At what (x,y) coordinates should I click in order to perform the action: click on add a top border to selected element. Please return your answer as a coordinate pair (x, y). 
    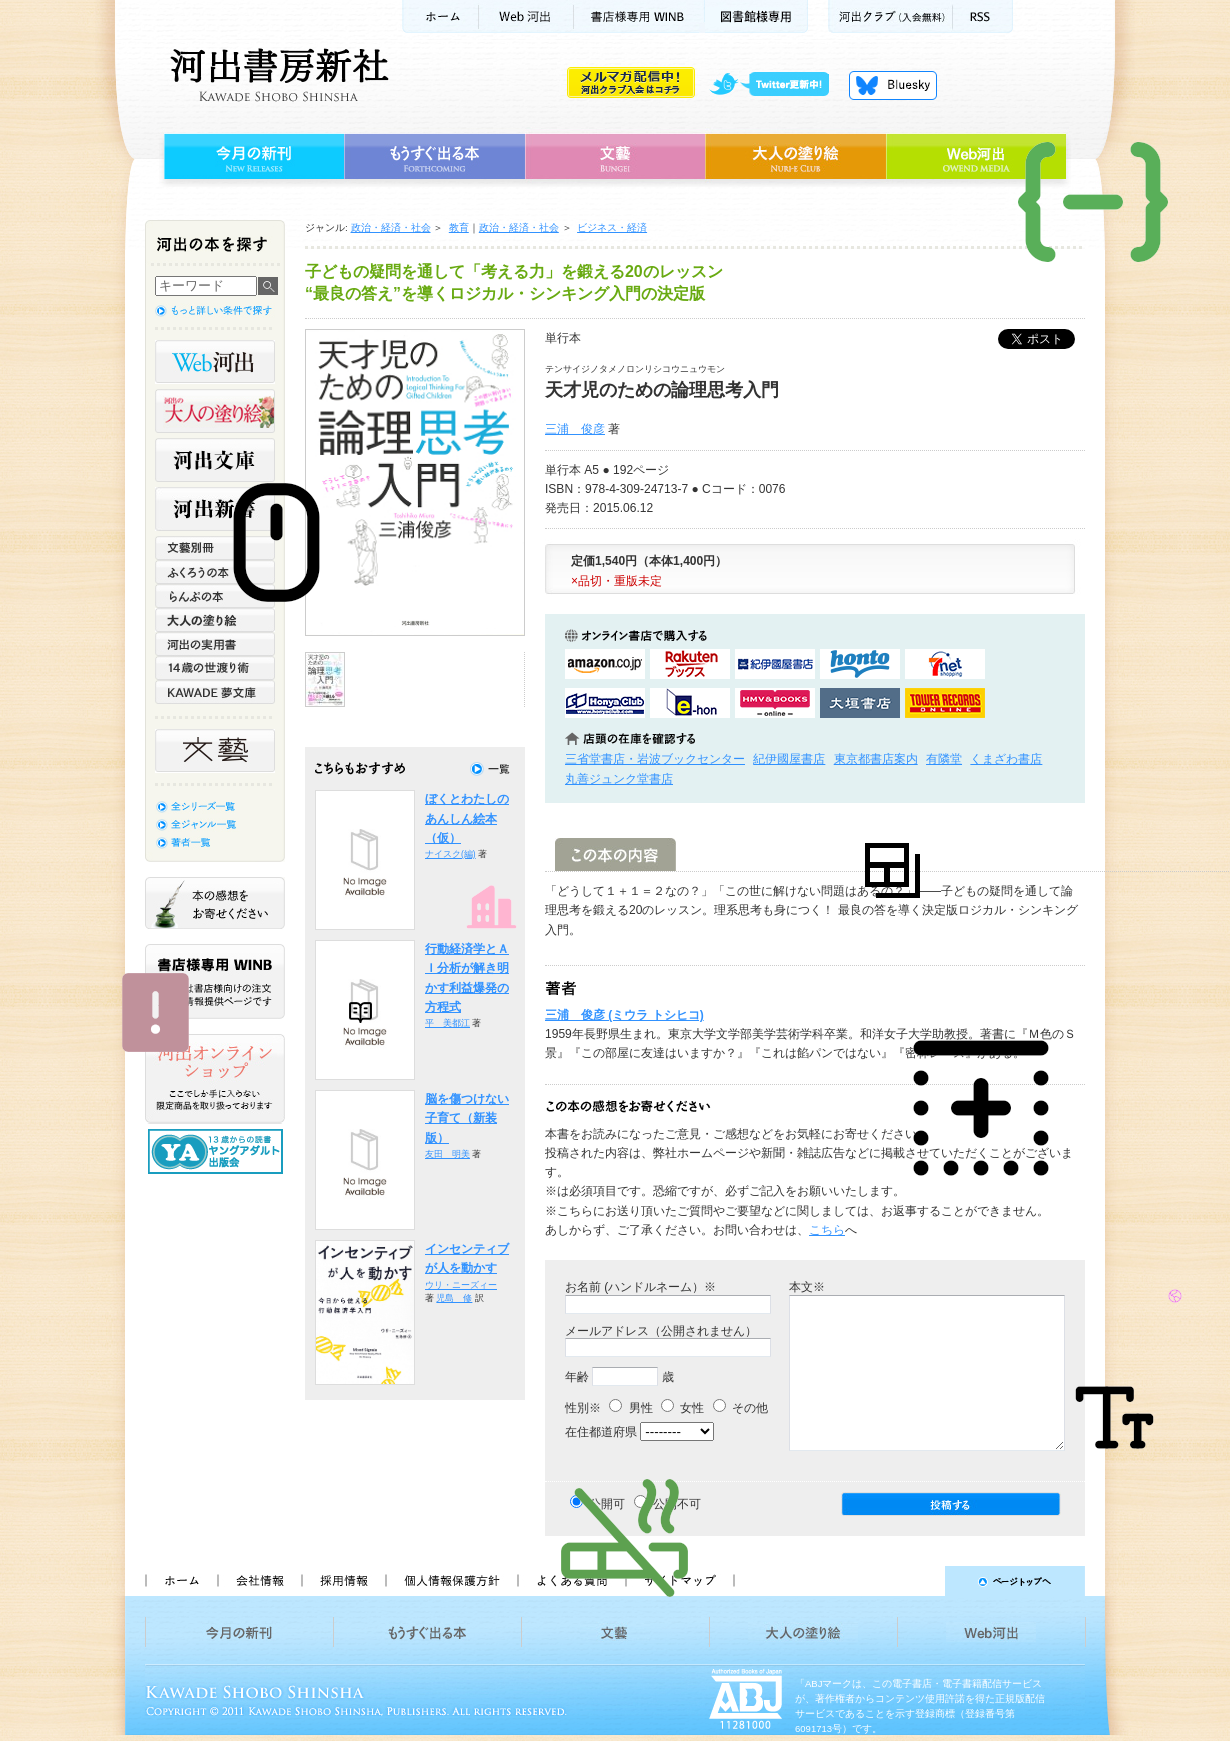
    Looking at the image, I should click on (981, 1108).